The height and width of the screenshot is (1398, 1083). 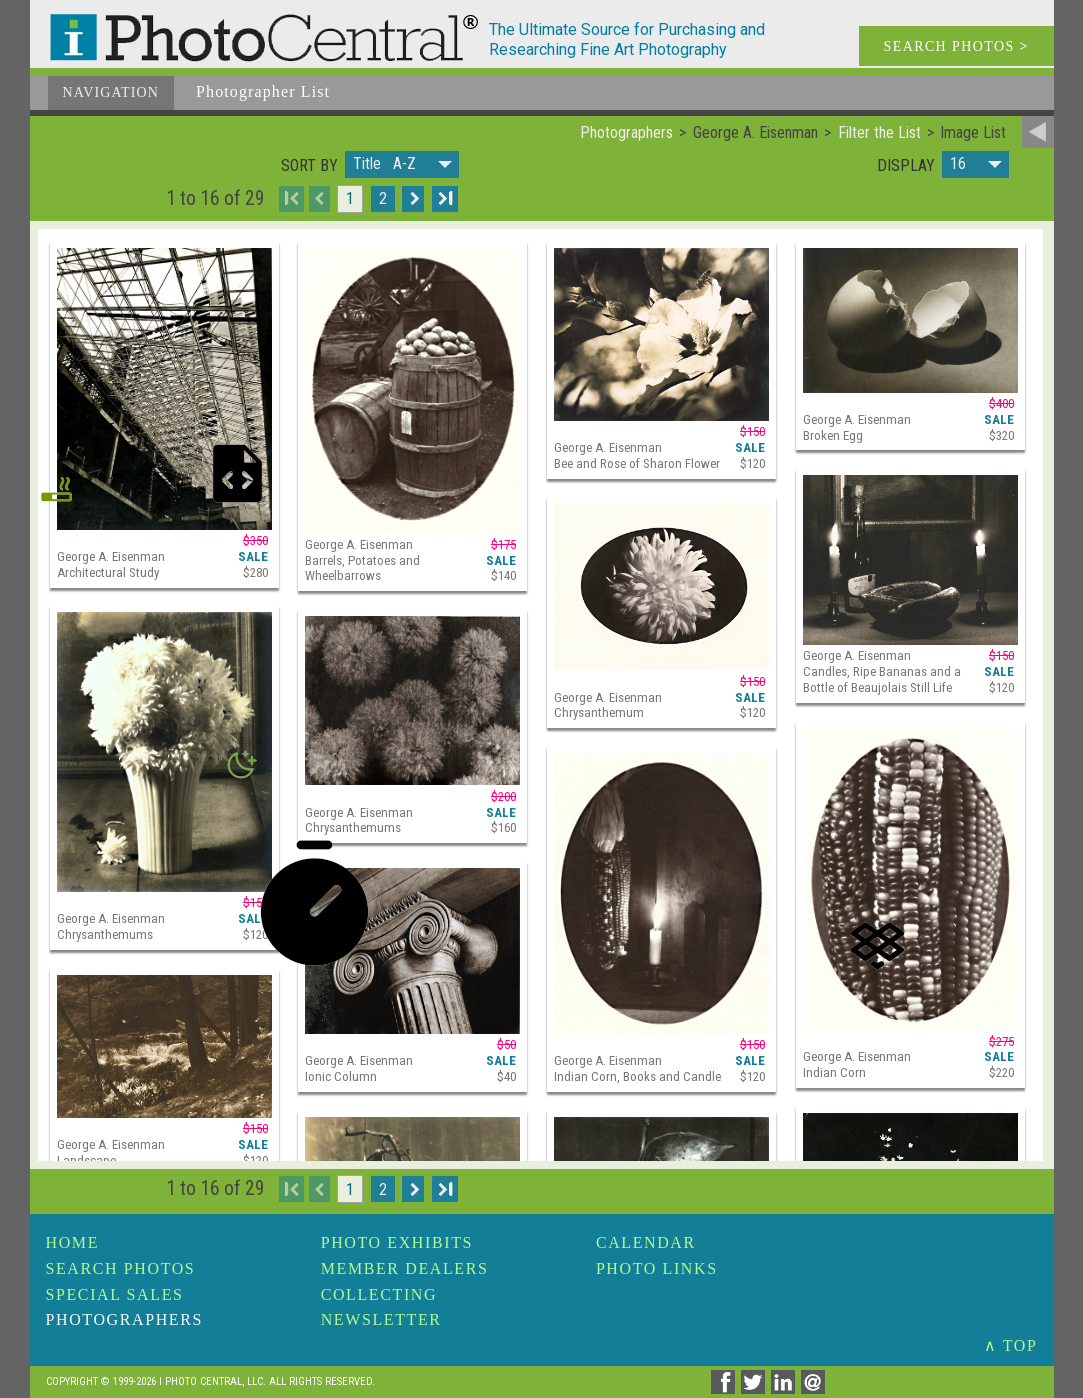 What do you see at coordinates (314, 907) in the screenshot?
I see `set a countdown timer` at bounding box center [314, 907].